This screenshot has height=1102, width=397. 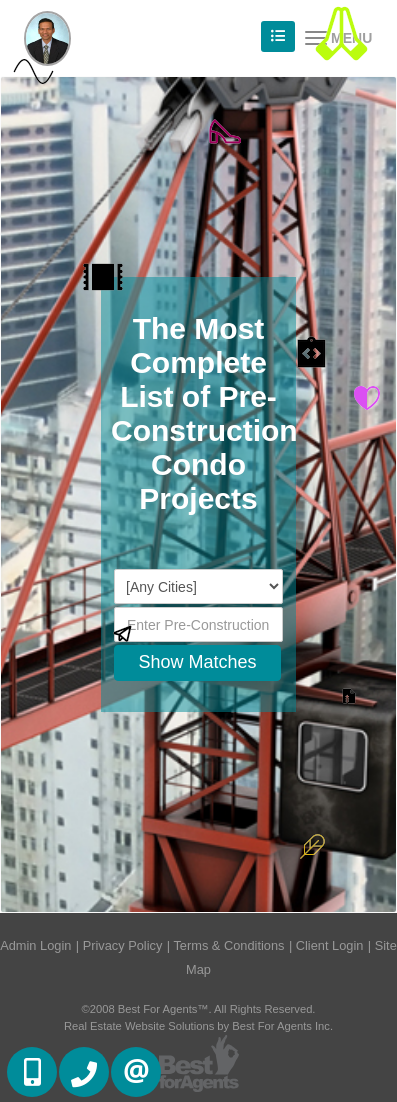 What do you see at coordinates (311, 353) in the screenshot?
I see `view integration or embed code` at bounding box center [311, 353].